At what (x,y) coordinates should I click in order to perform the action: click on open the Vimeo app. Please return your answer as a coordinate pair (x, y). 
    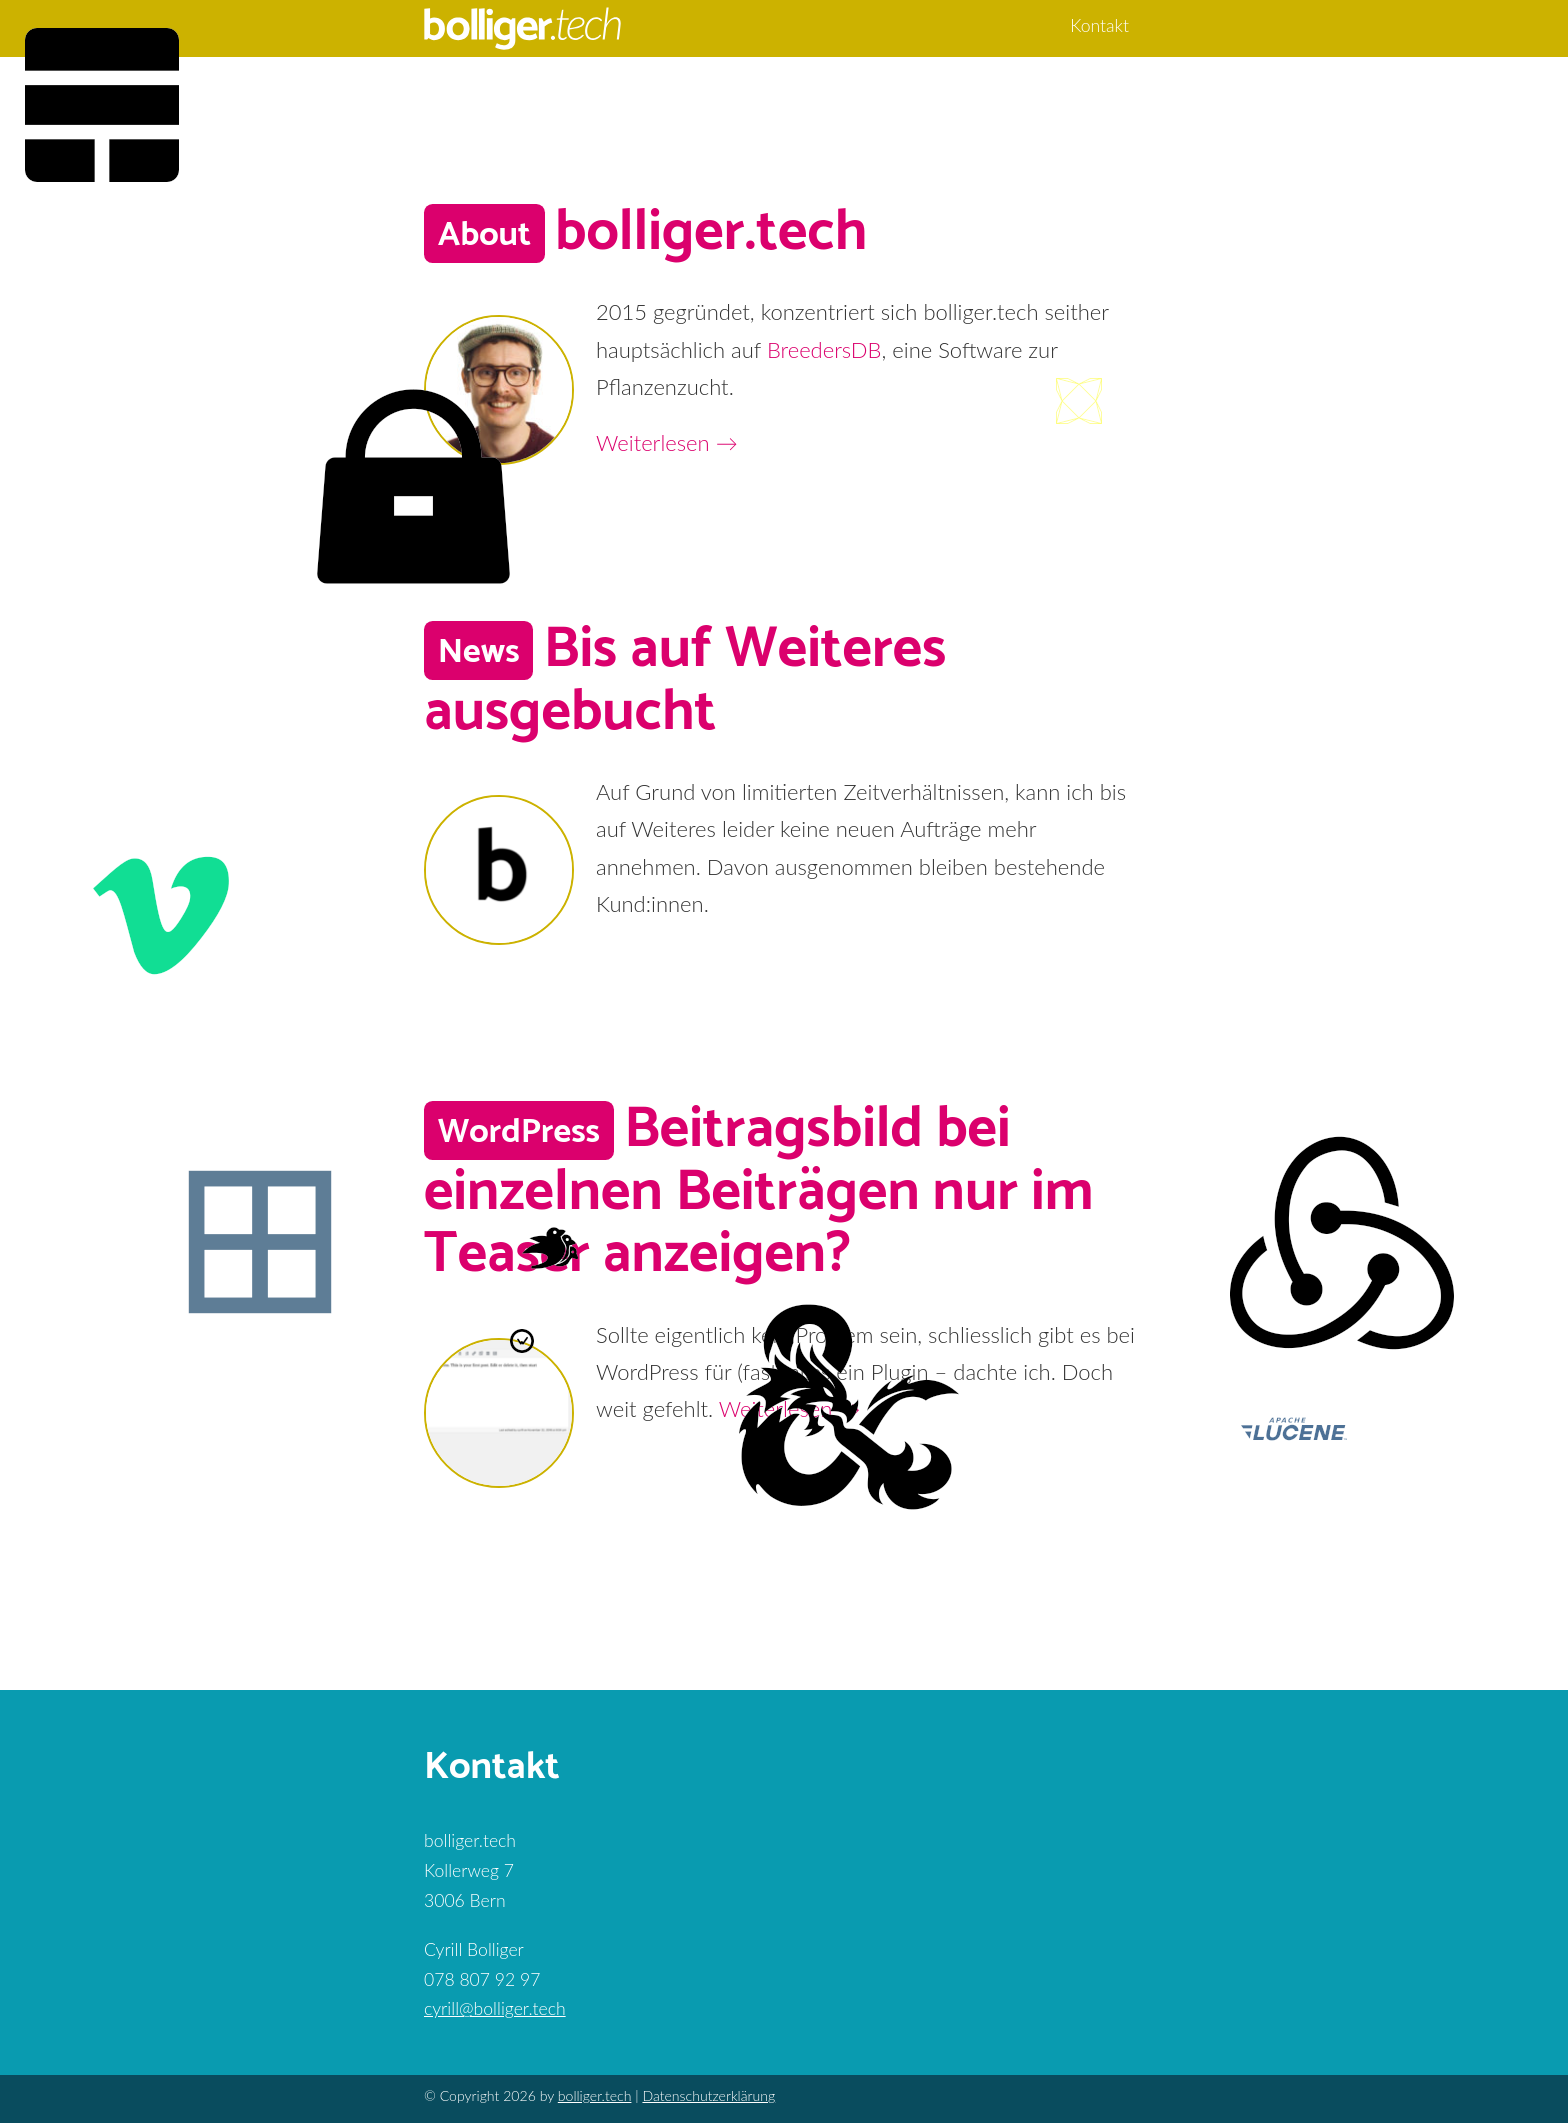
    Looking at the image, I should click on (161, 915).